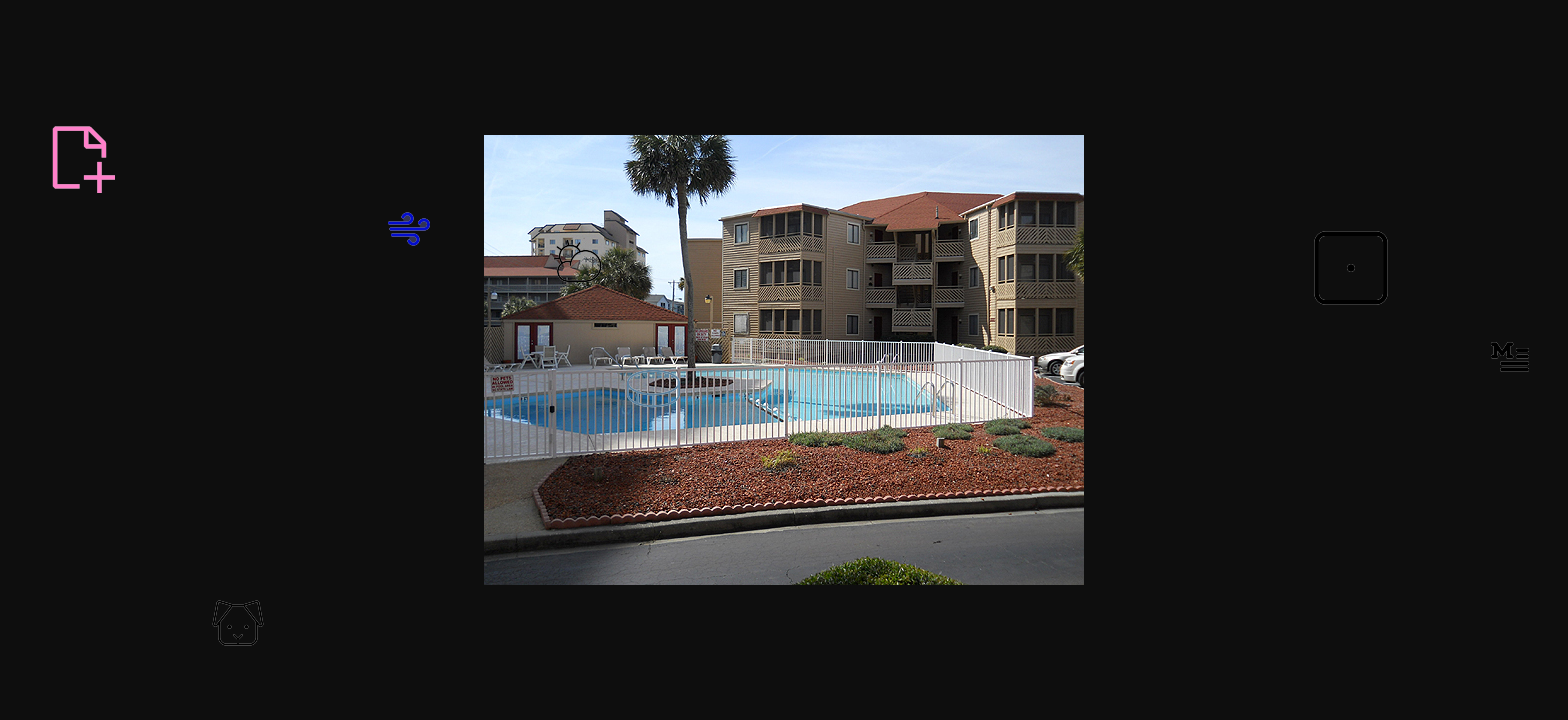 This screenshot has height=720, width=1568. Describe the element at coordinates (1351, 268) in the screenshot. I see `indicates a roll result of one on a dice` at that location.